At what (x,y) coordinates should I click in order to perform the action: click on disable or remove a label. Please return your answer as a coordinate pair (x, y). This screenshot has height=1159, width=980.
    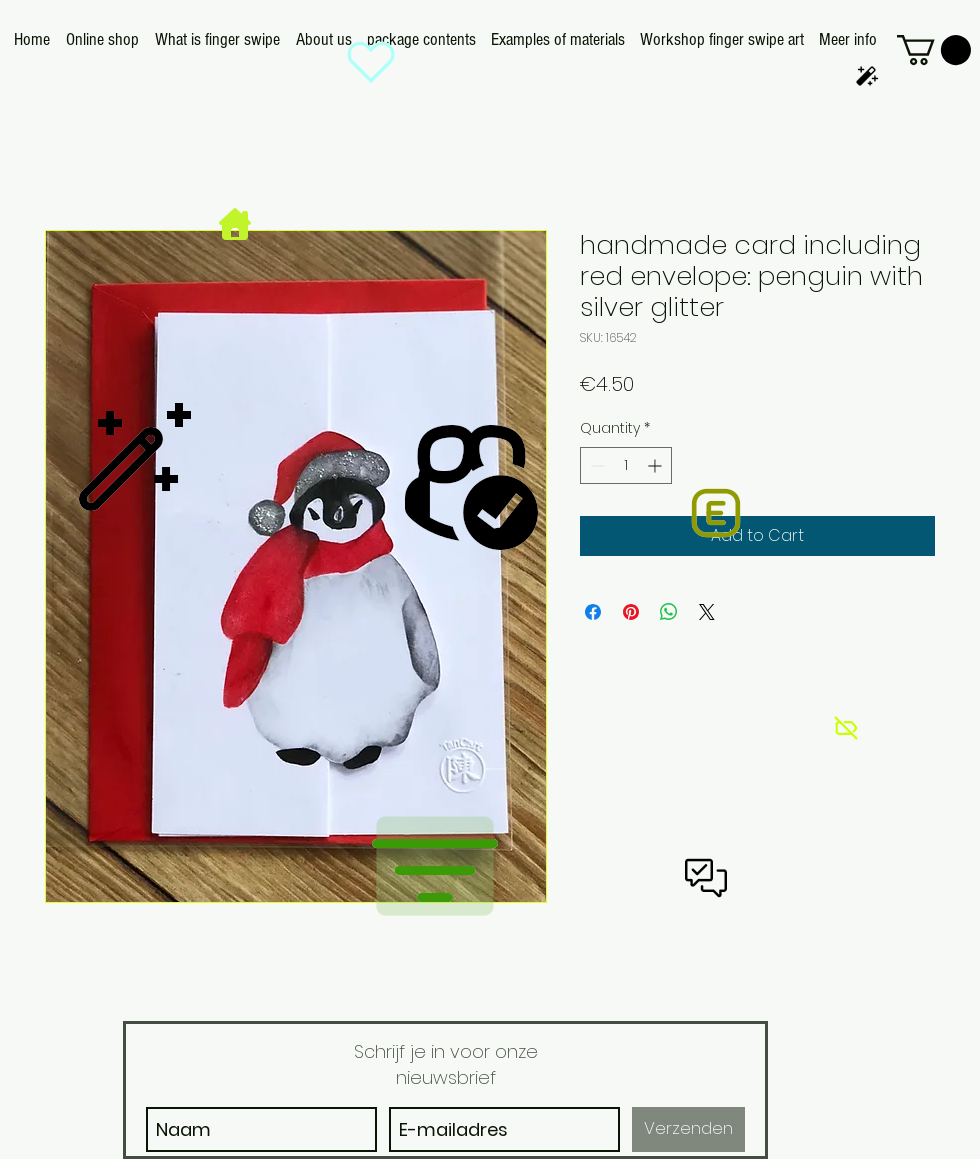
    Looking at the image, I should click on (846, 728).